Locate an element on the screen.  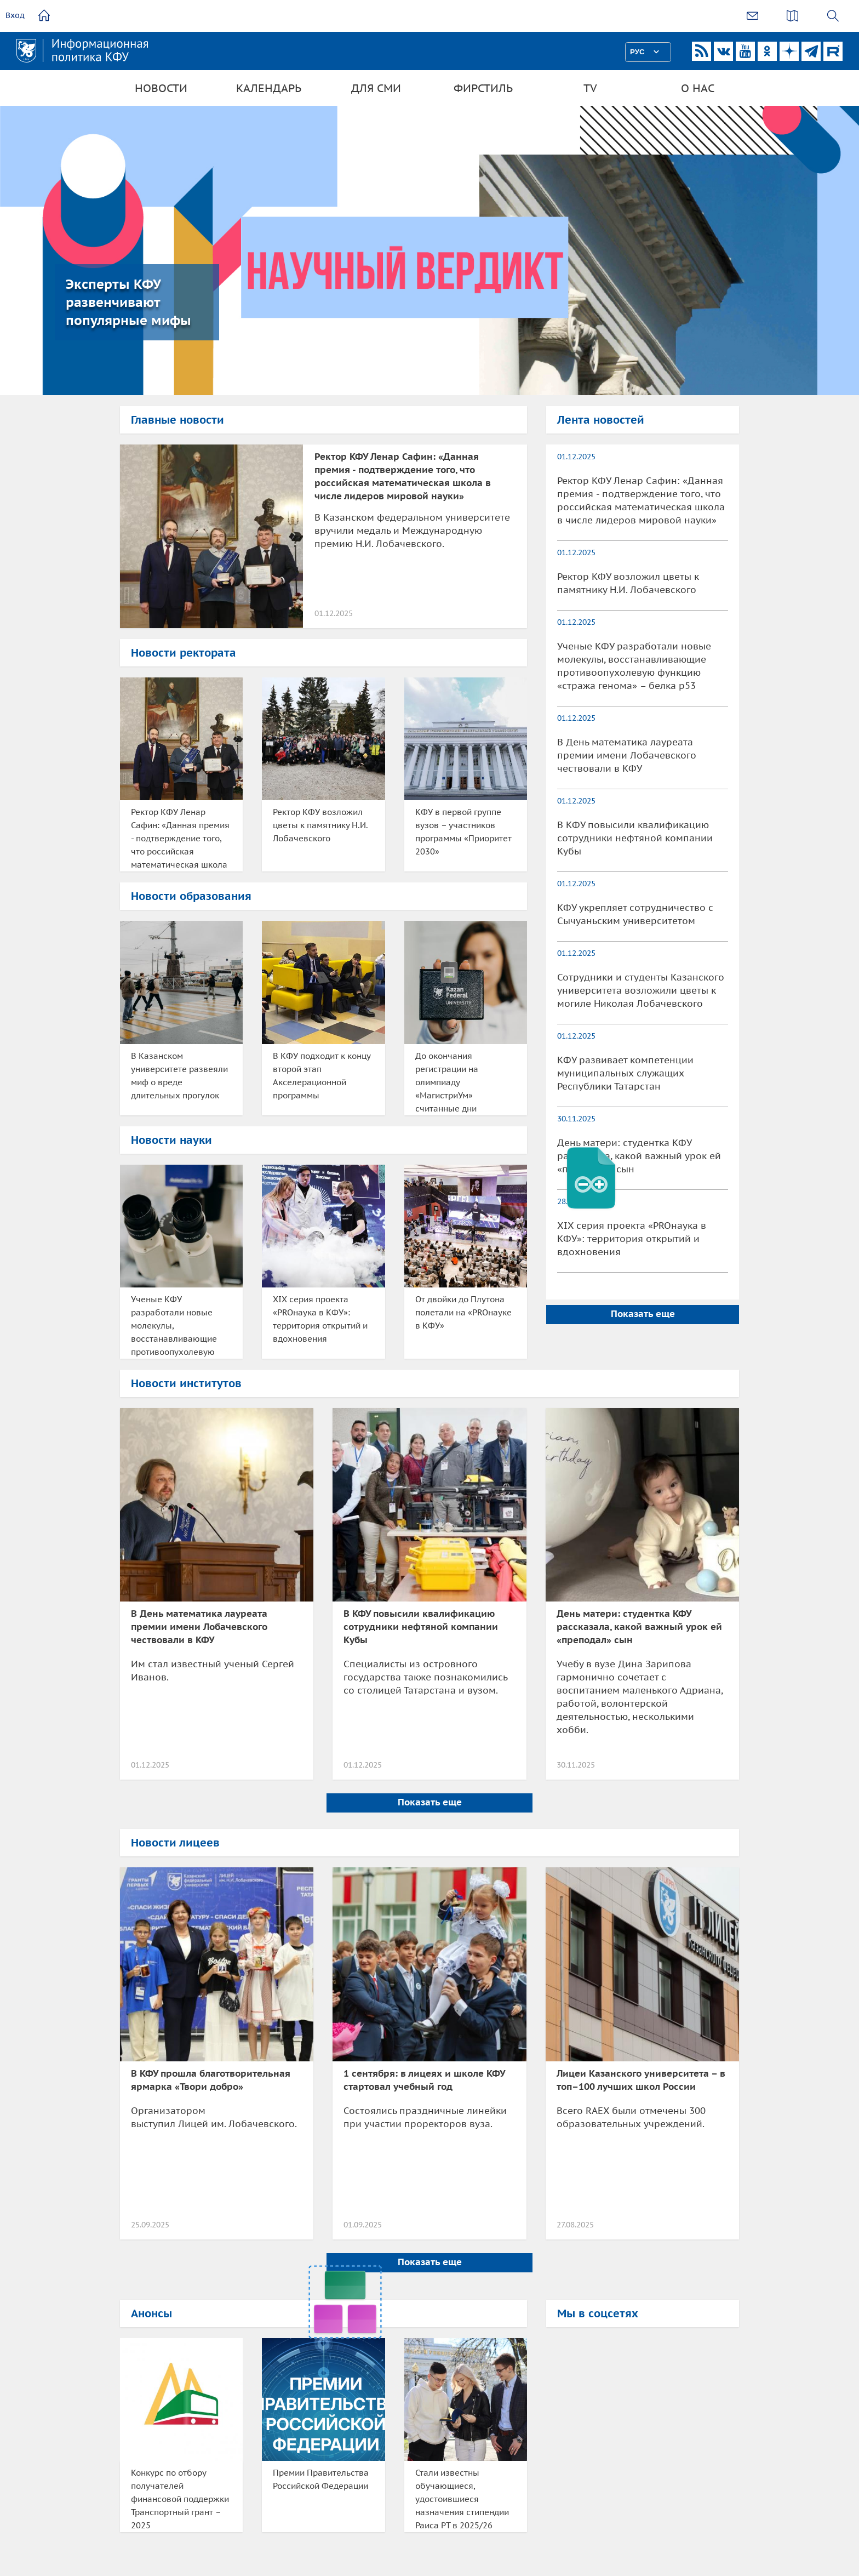
an arduino sketch or code file is located at coordinates (591, 1178).